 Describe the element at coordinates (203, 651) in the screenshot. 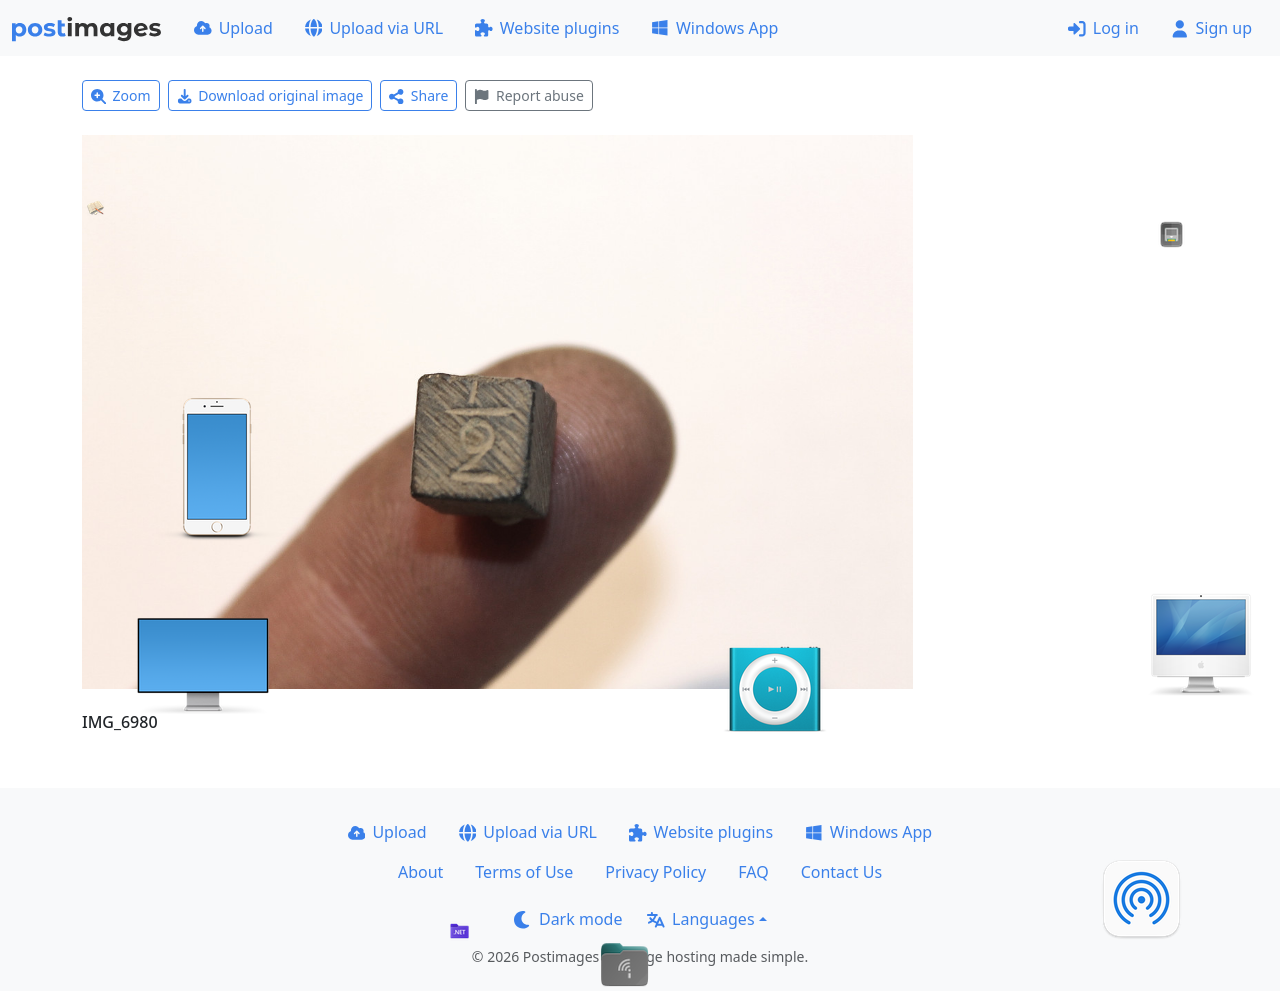

I see `apple pro display xdr monitor` at that location.